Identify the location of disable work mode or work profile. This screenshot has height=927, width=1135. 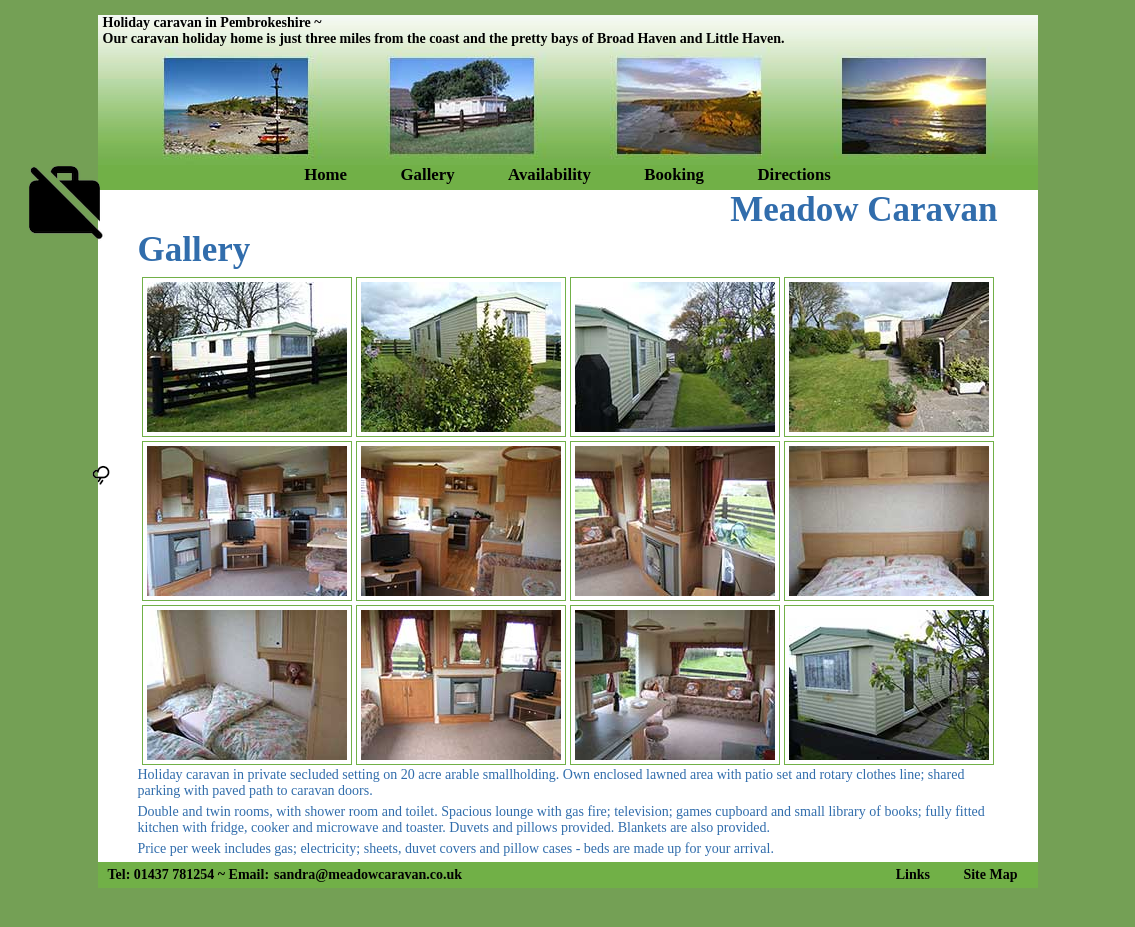
(64, 201).